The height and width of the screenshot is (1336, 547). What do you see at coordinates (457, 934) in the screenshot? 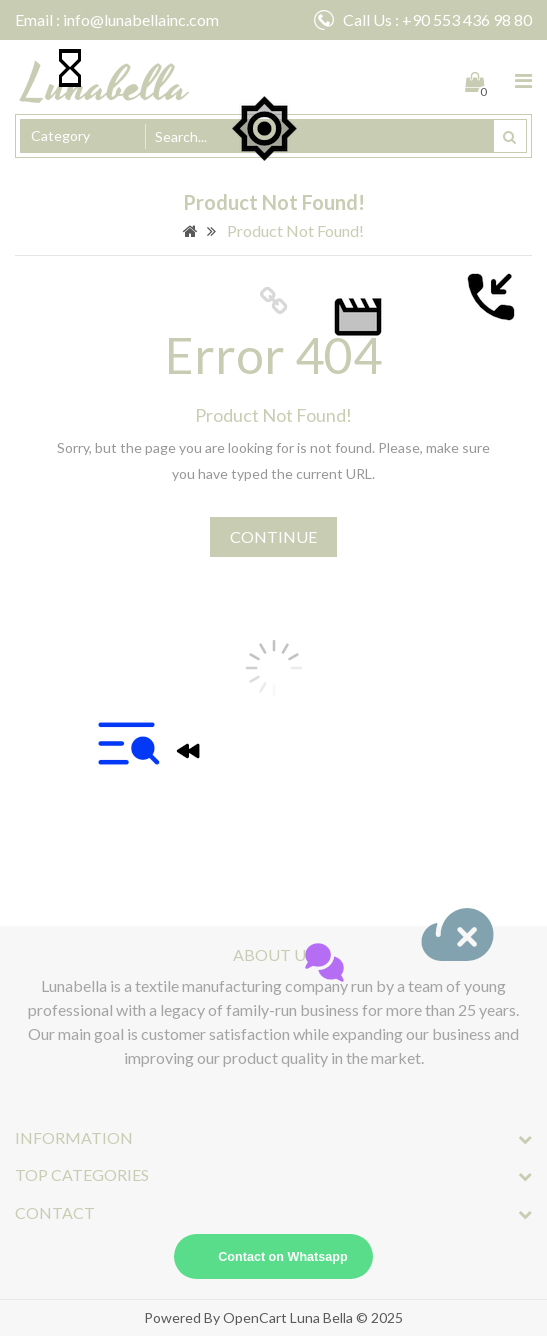
I see `disconnect from cloud storage` at bounding box center [457, 934].